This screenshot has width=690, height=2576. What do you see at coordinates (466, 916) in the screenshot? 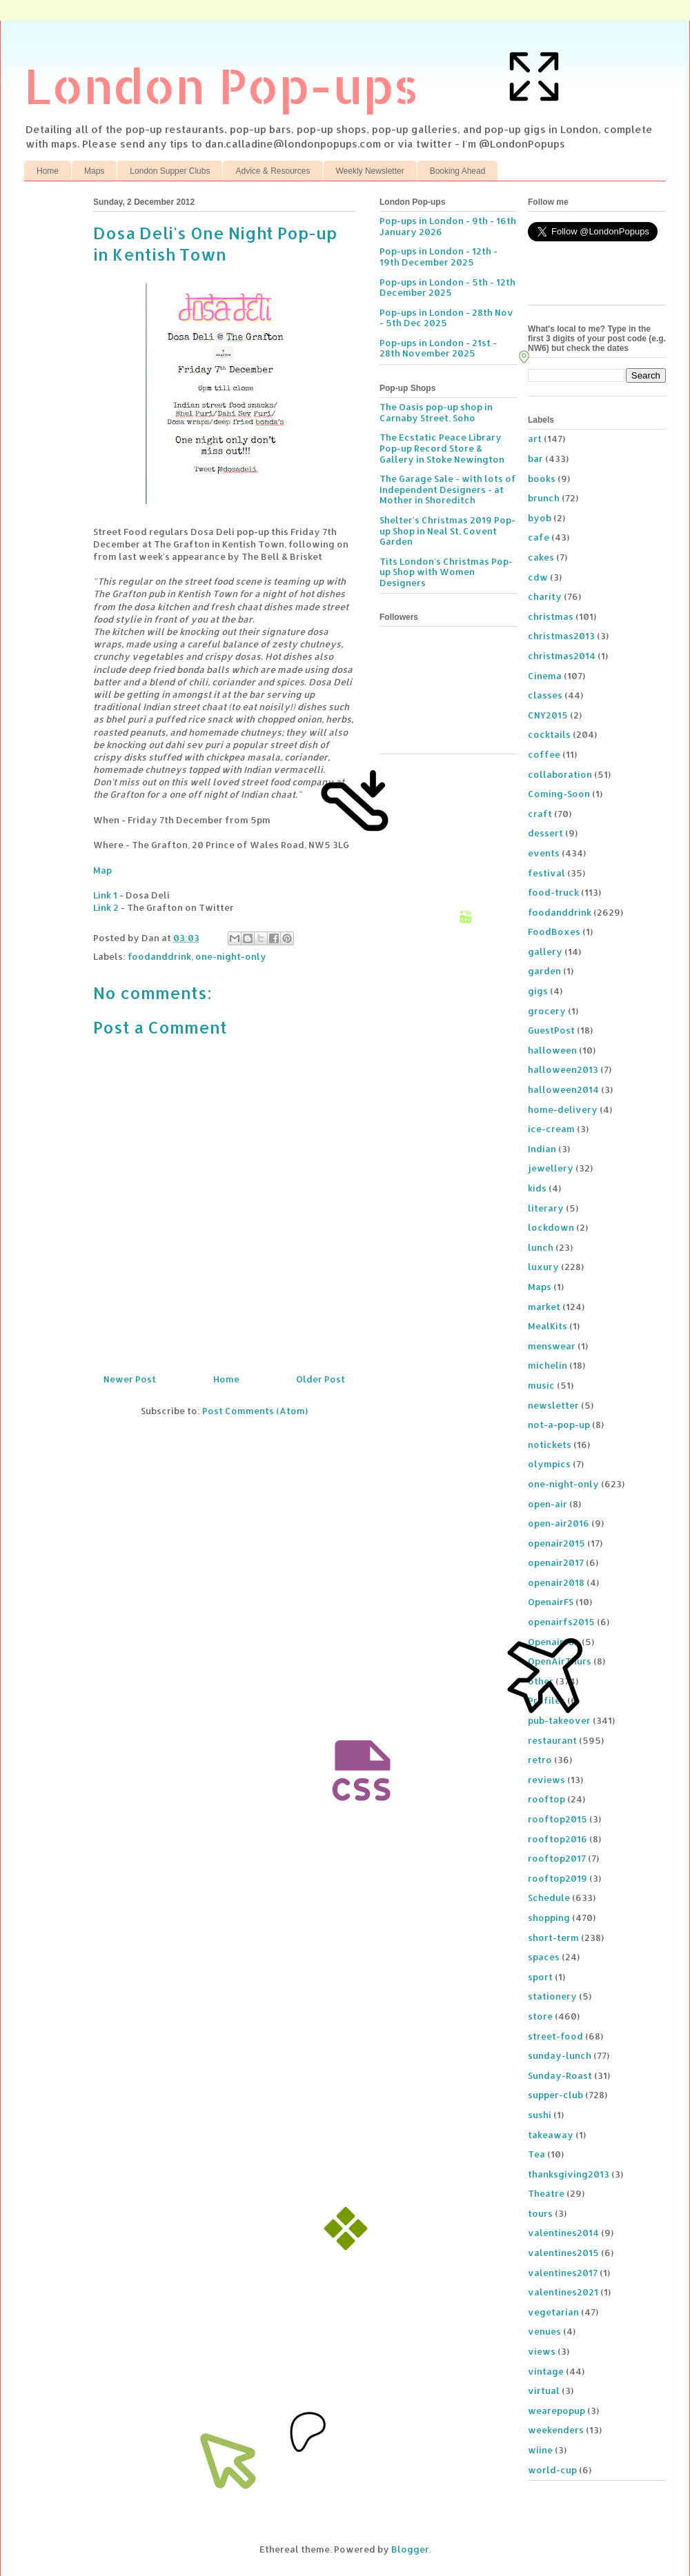
I see `view spa or hot tub amenities` at bounding box center [466, 916].